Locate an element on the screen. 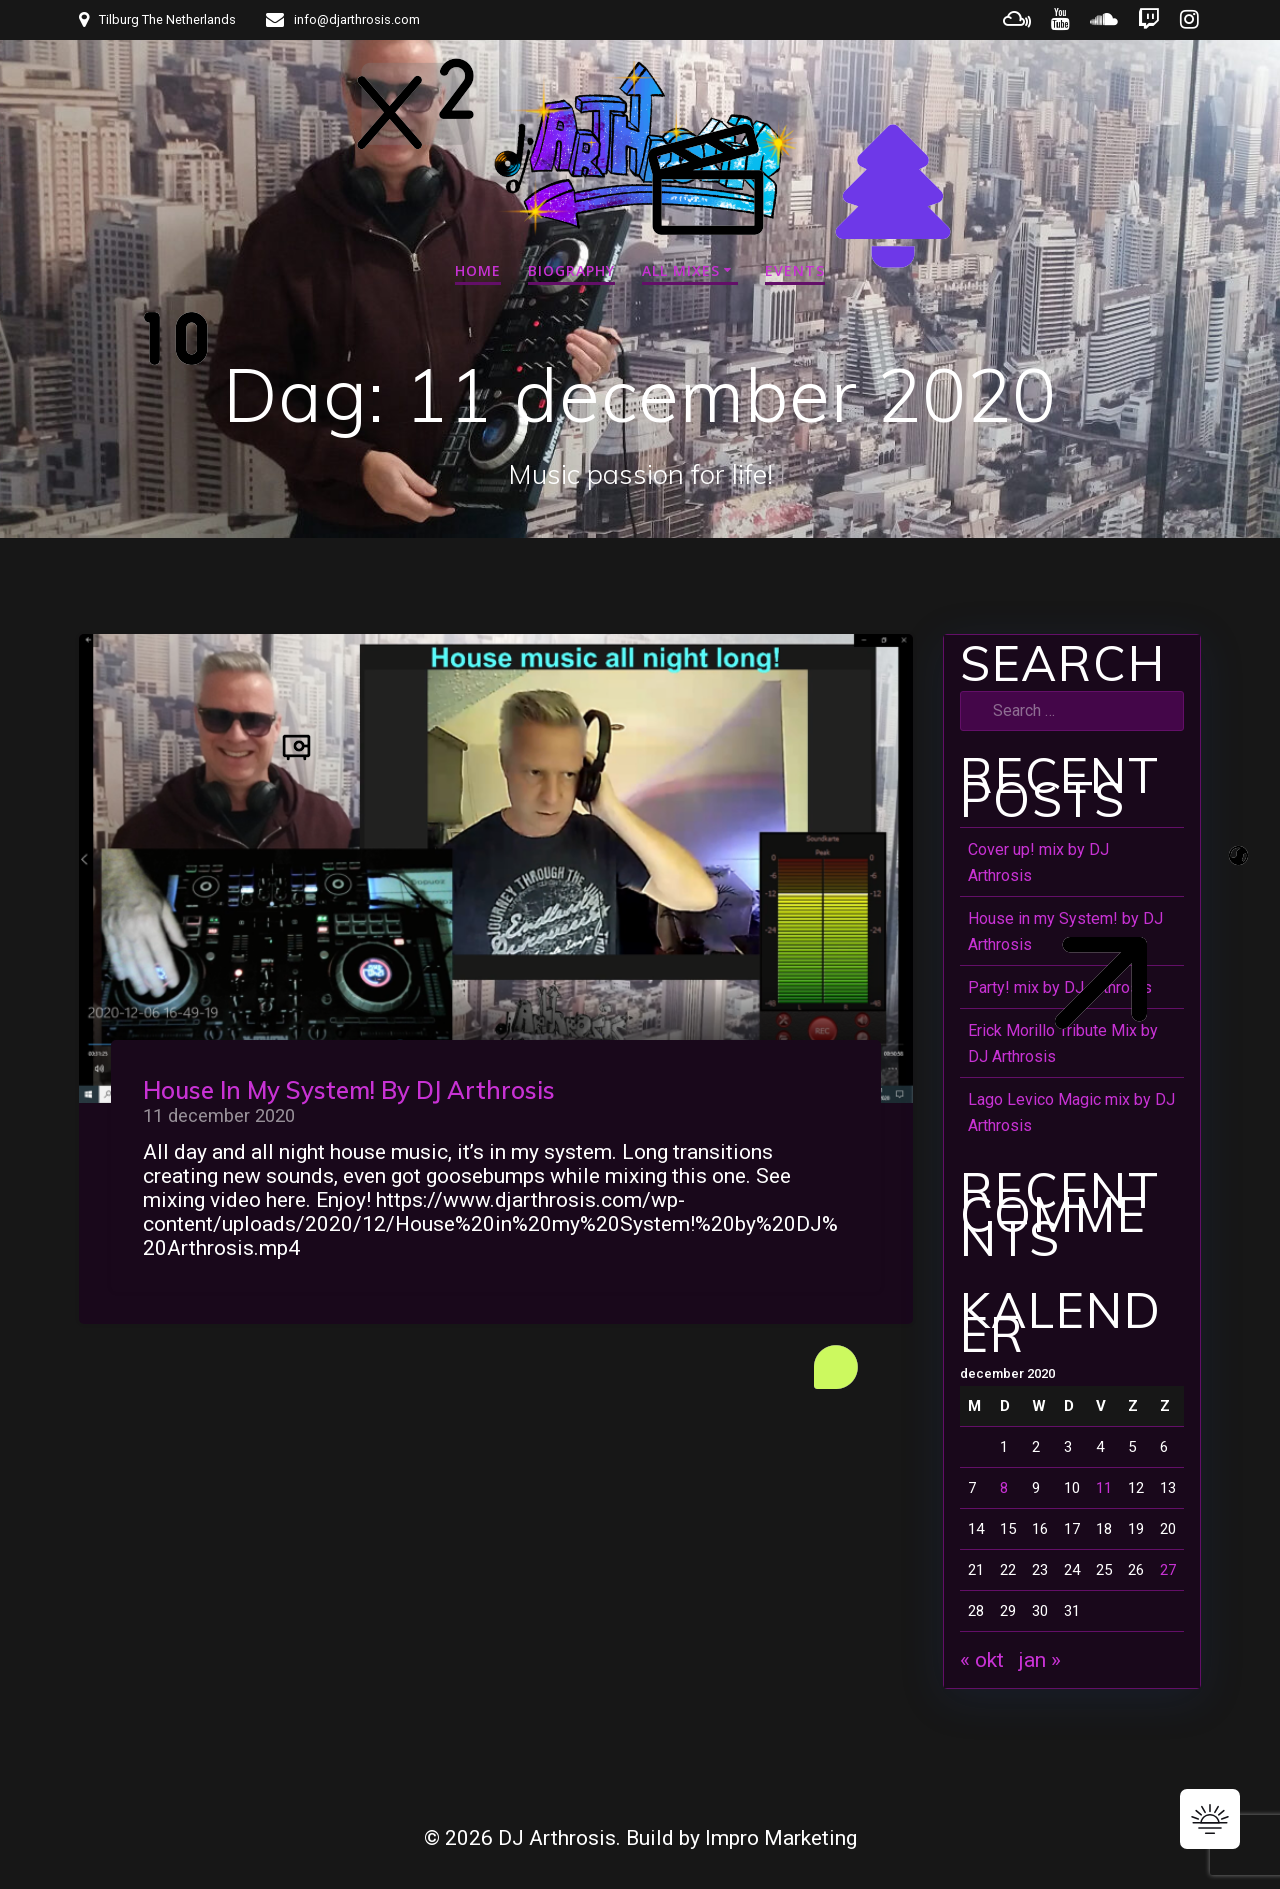 The image size is (1280, 1889). open chat or messaging is located at coordinates (835, 1368).